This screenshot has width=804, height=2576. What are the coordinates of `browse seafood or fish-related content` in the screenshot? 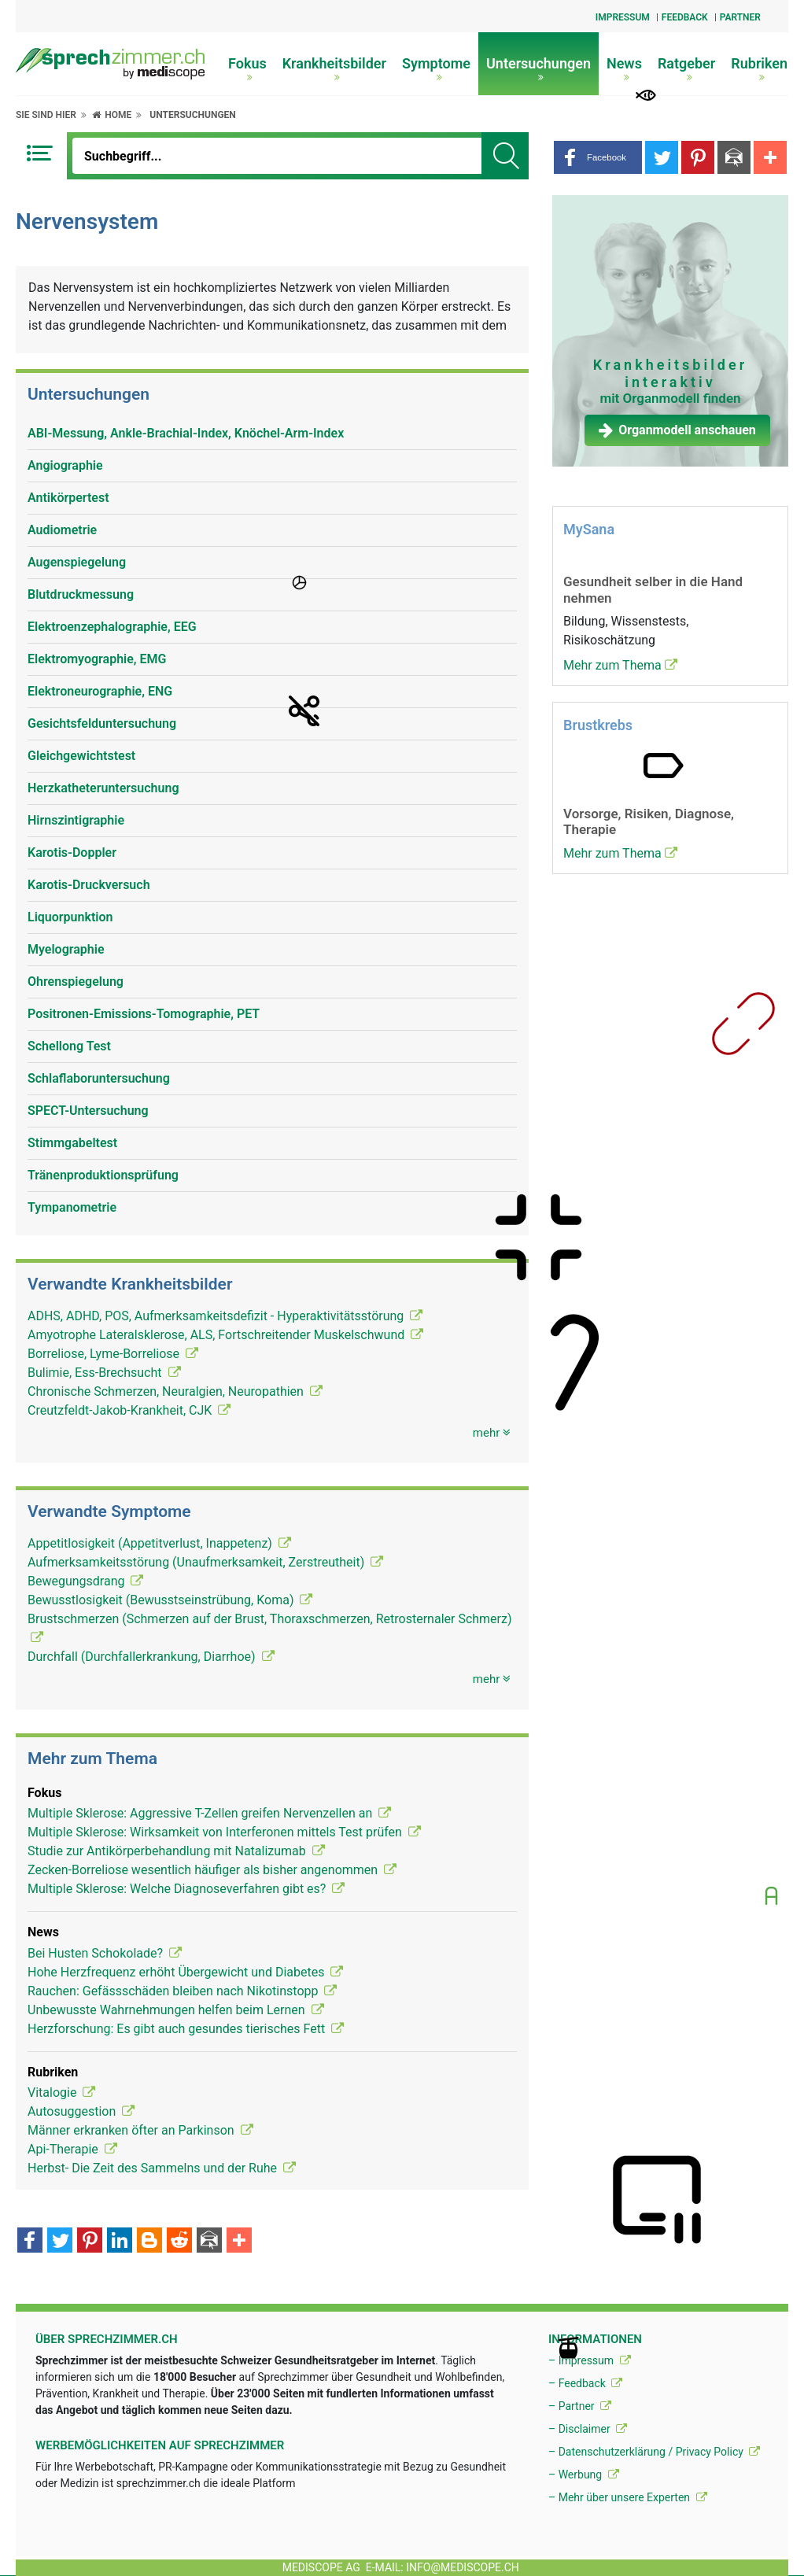 It's located at (646, 95).